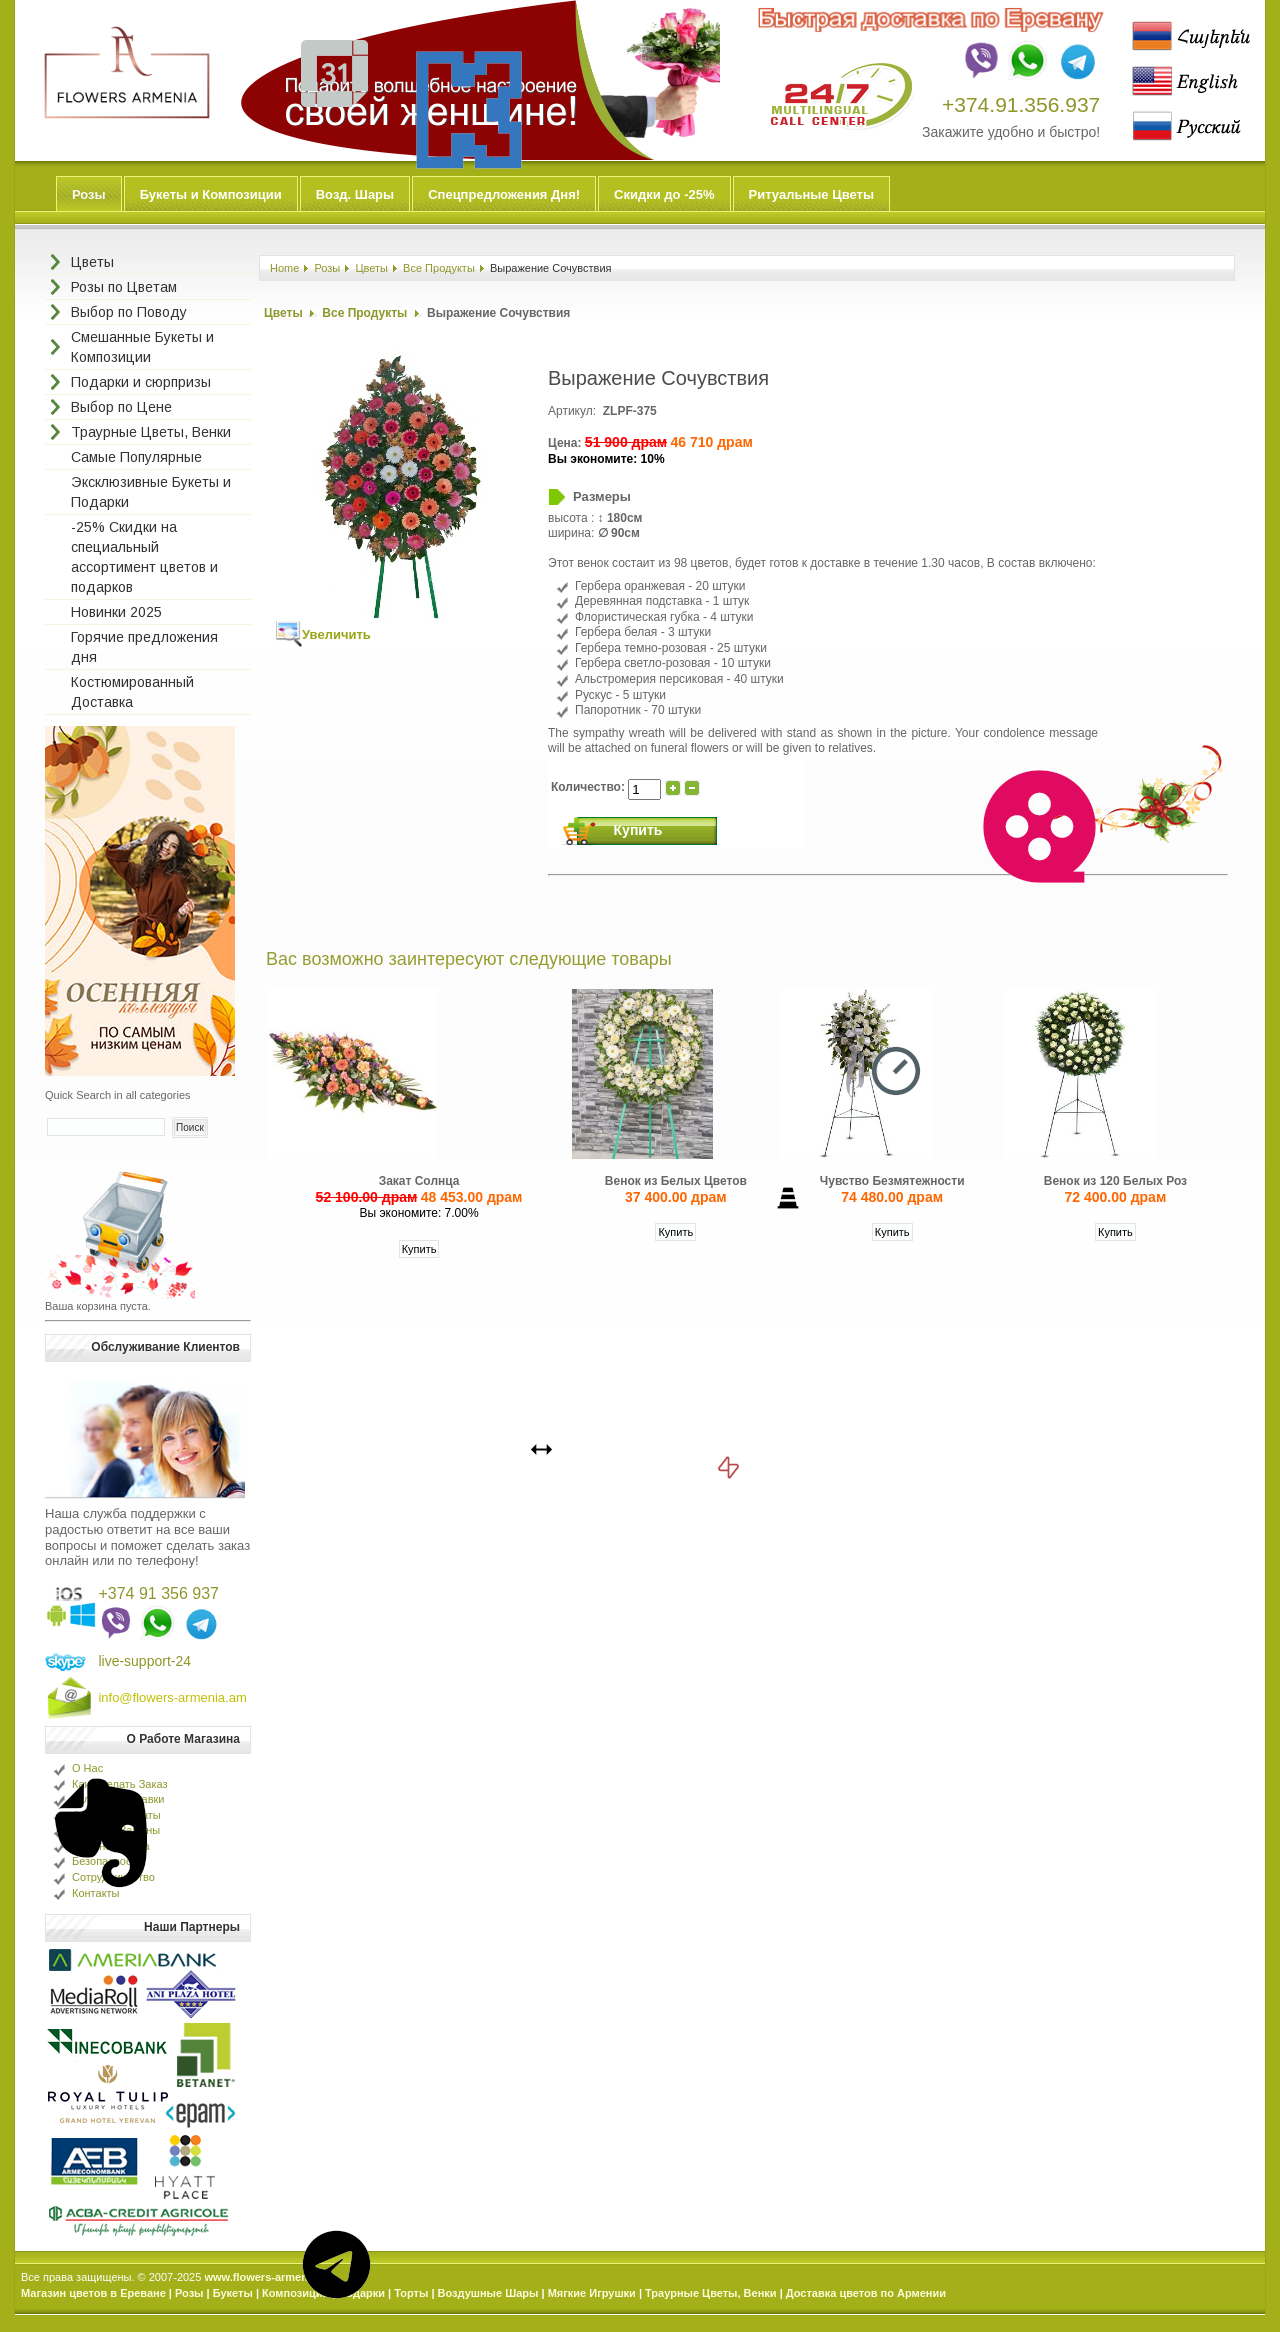  What do you see at coordinates (788, 1198) in the screenshot?
I see `indicates a road closure or blocked route` at bounding box center [788, 1198].